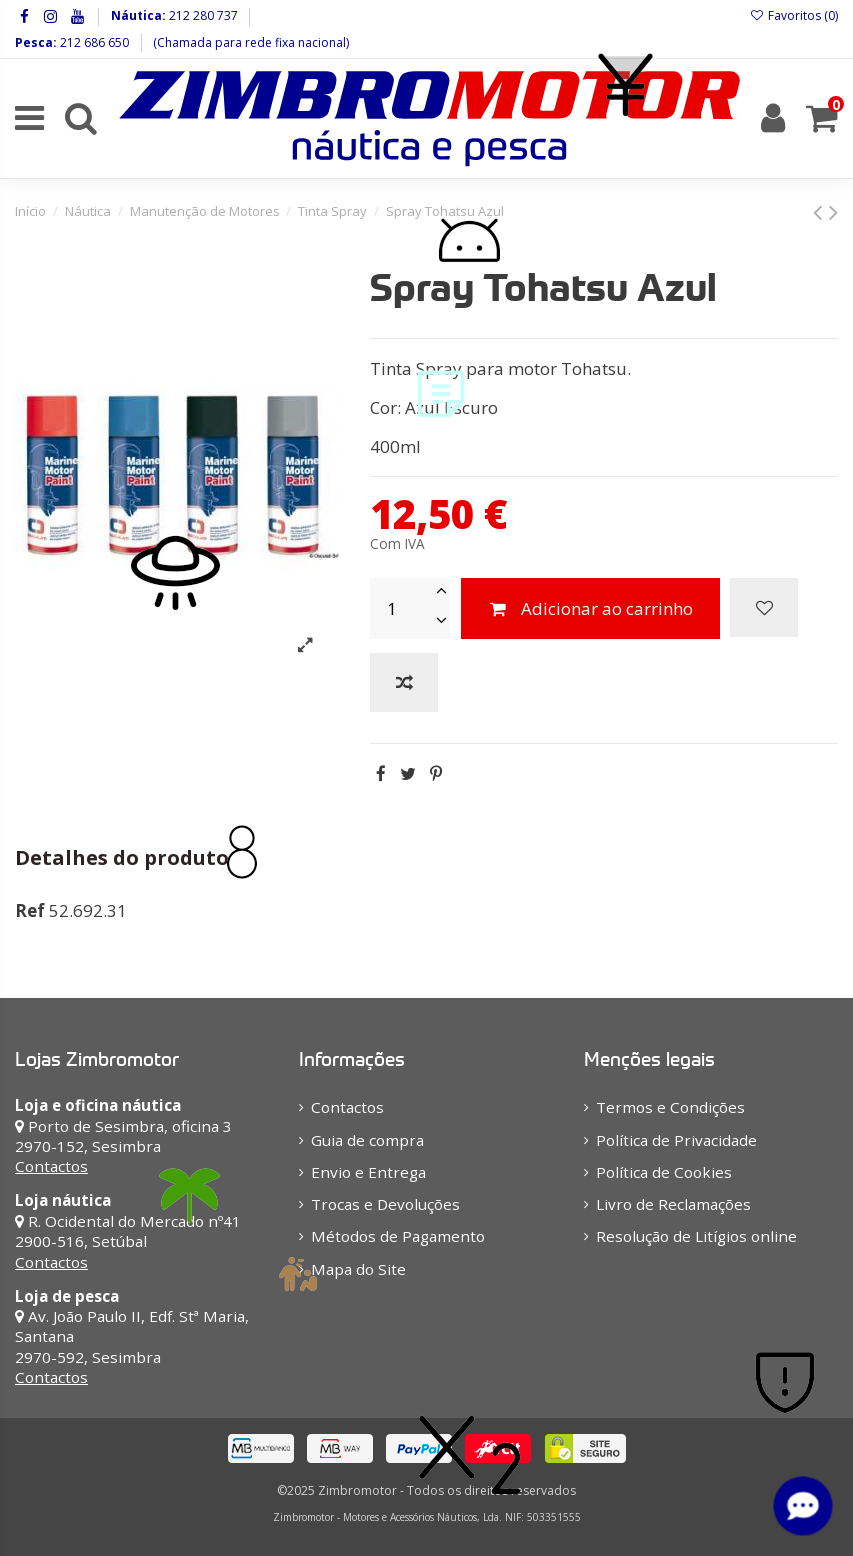 The height and width of the screenshot is (1556, 853). Describe the element at coordinates (242, 852) in the screenshot. I see `indicates the number eight in a list or ranking` at that location.